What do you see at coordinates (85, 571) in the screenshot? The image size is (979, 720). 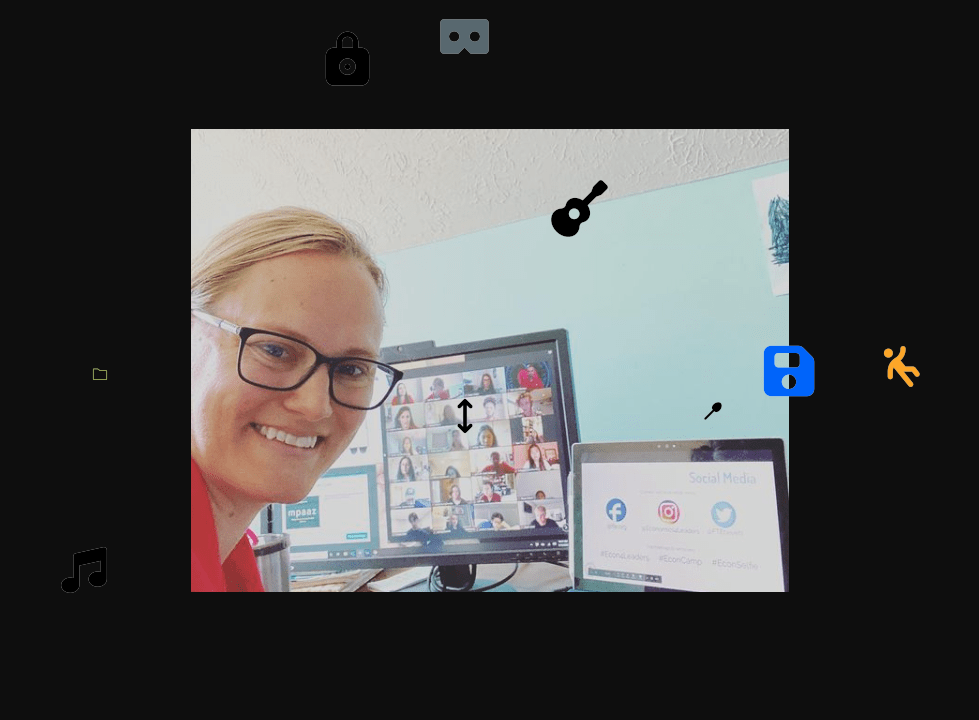 I see `access music library or audio files` at bounding box center [85, 571].